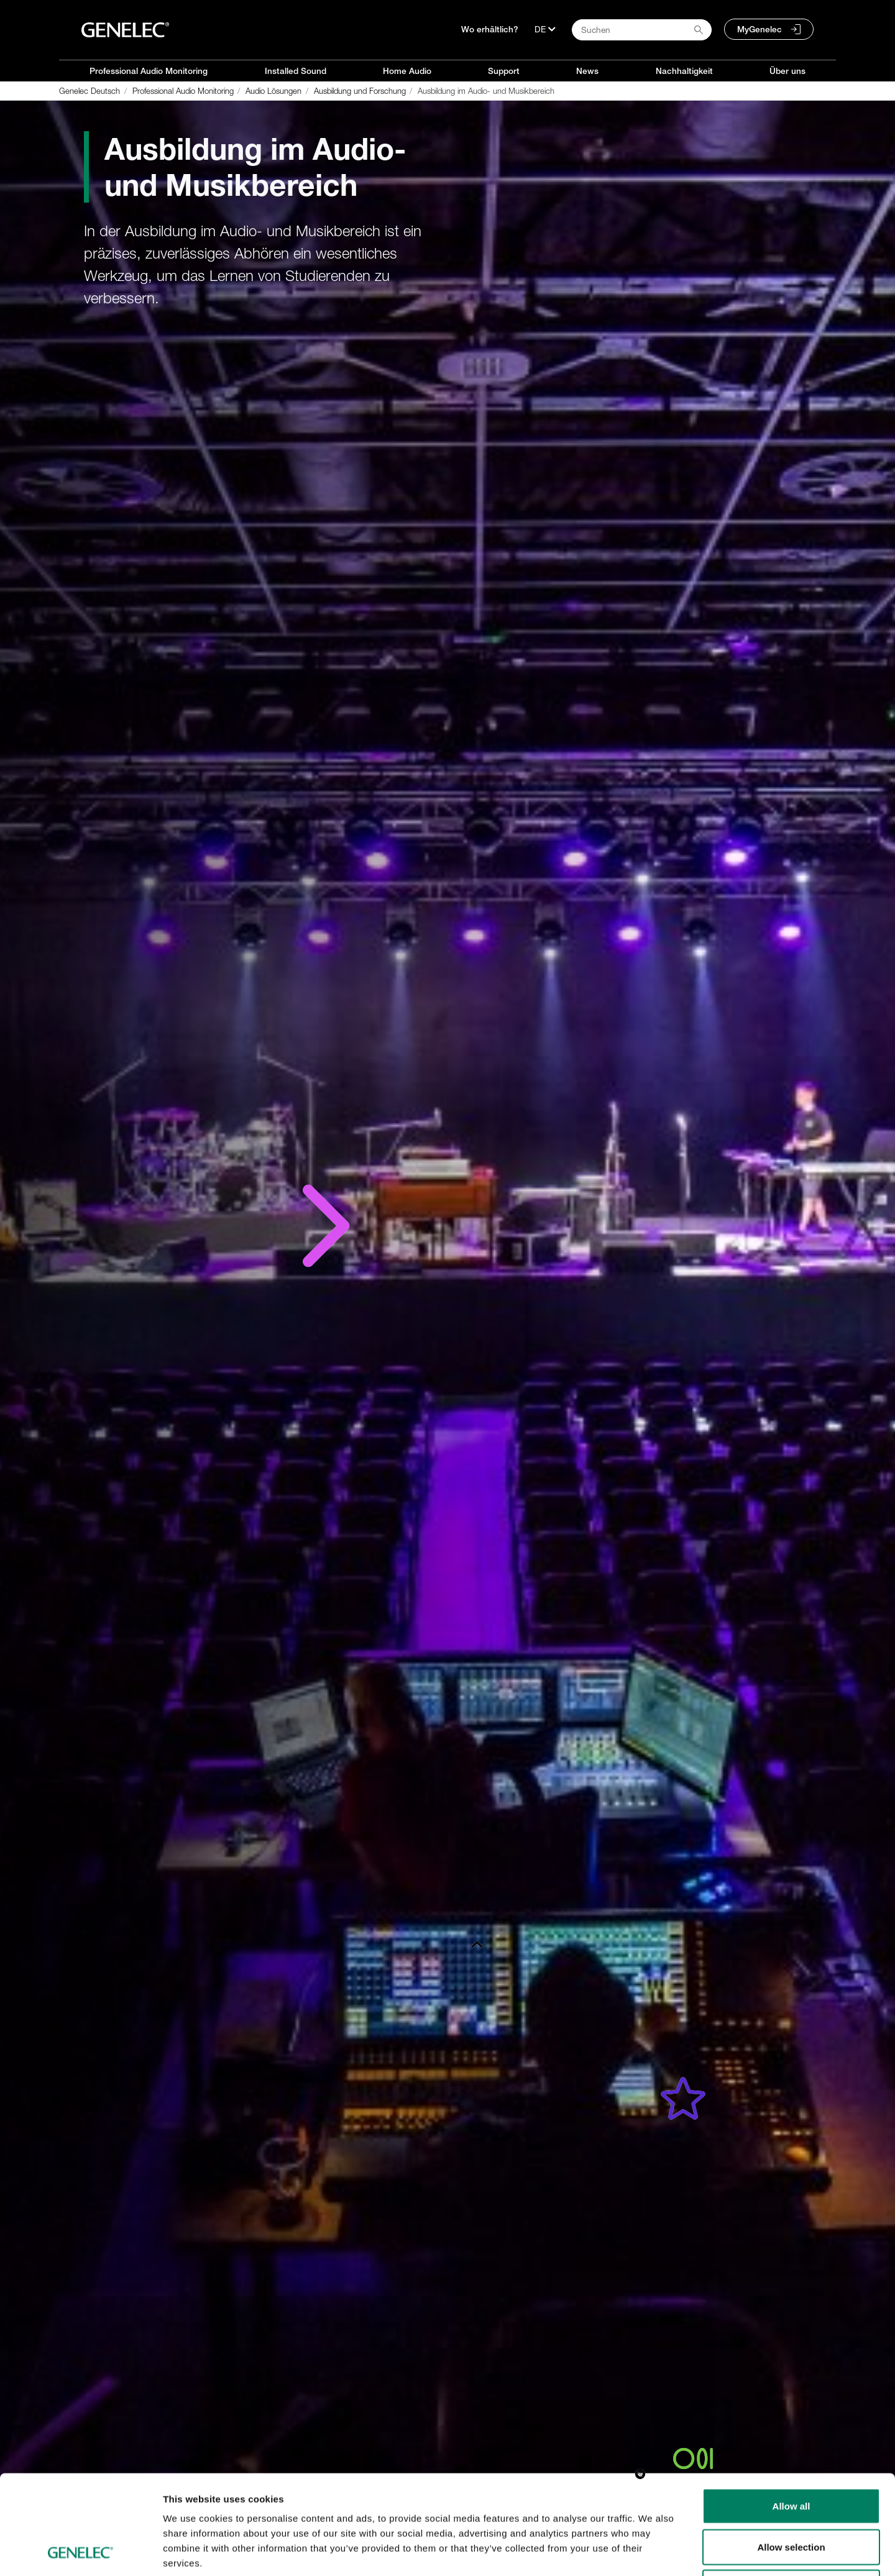  I want to click on add item to favorites, so click(683, 2099).